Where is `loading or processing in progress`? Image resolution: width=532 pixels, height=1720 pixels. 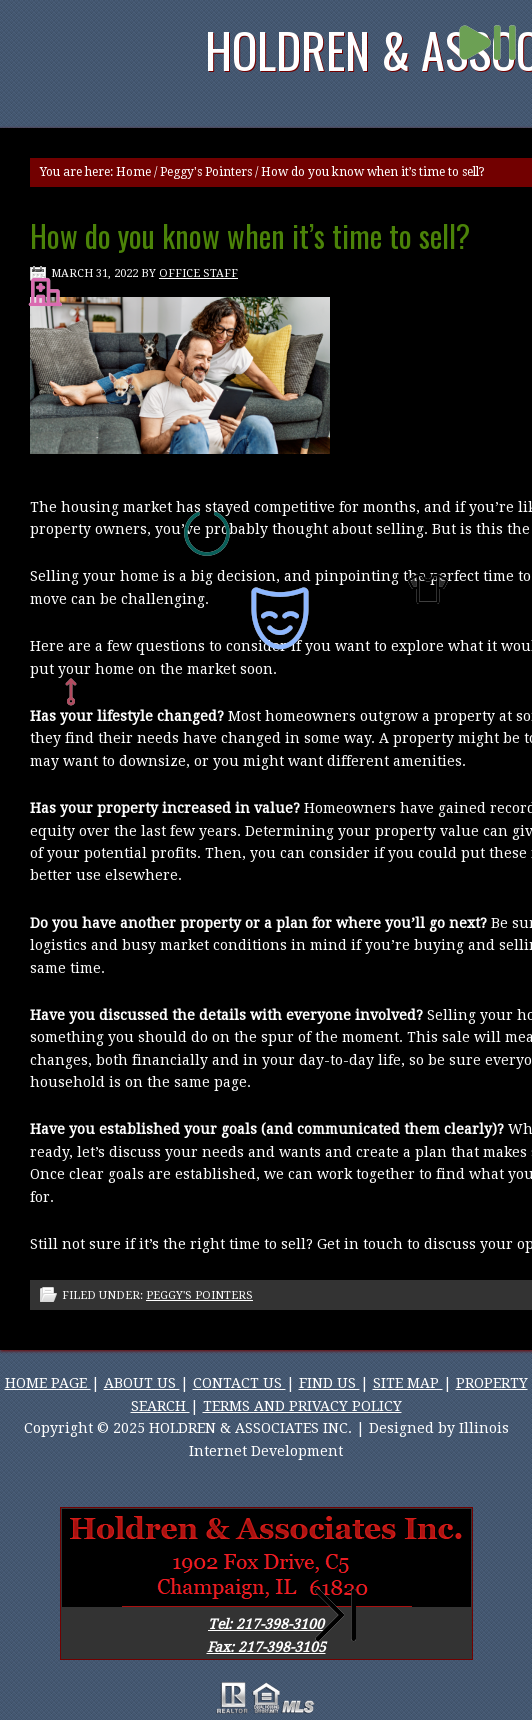 loading or processing in progress is located at coordinates (207, 533).